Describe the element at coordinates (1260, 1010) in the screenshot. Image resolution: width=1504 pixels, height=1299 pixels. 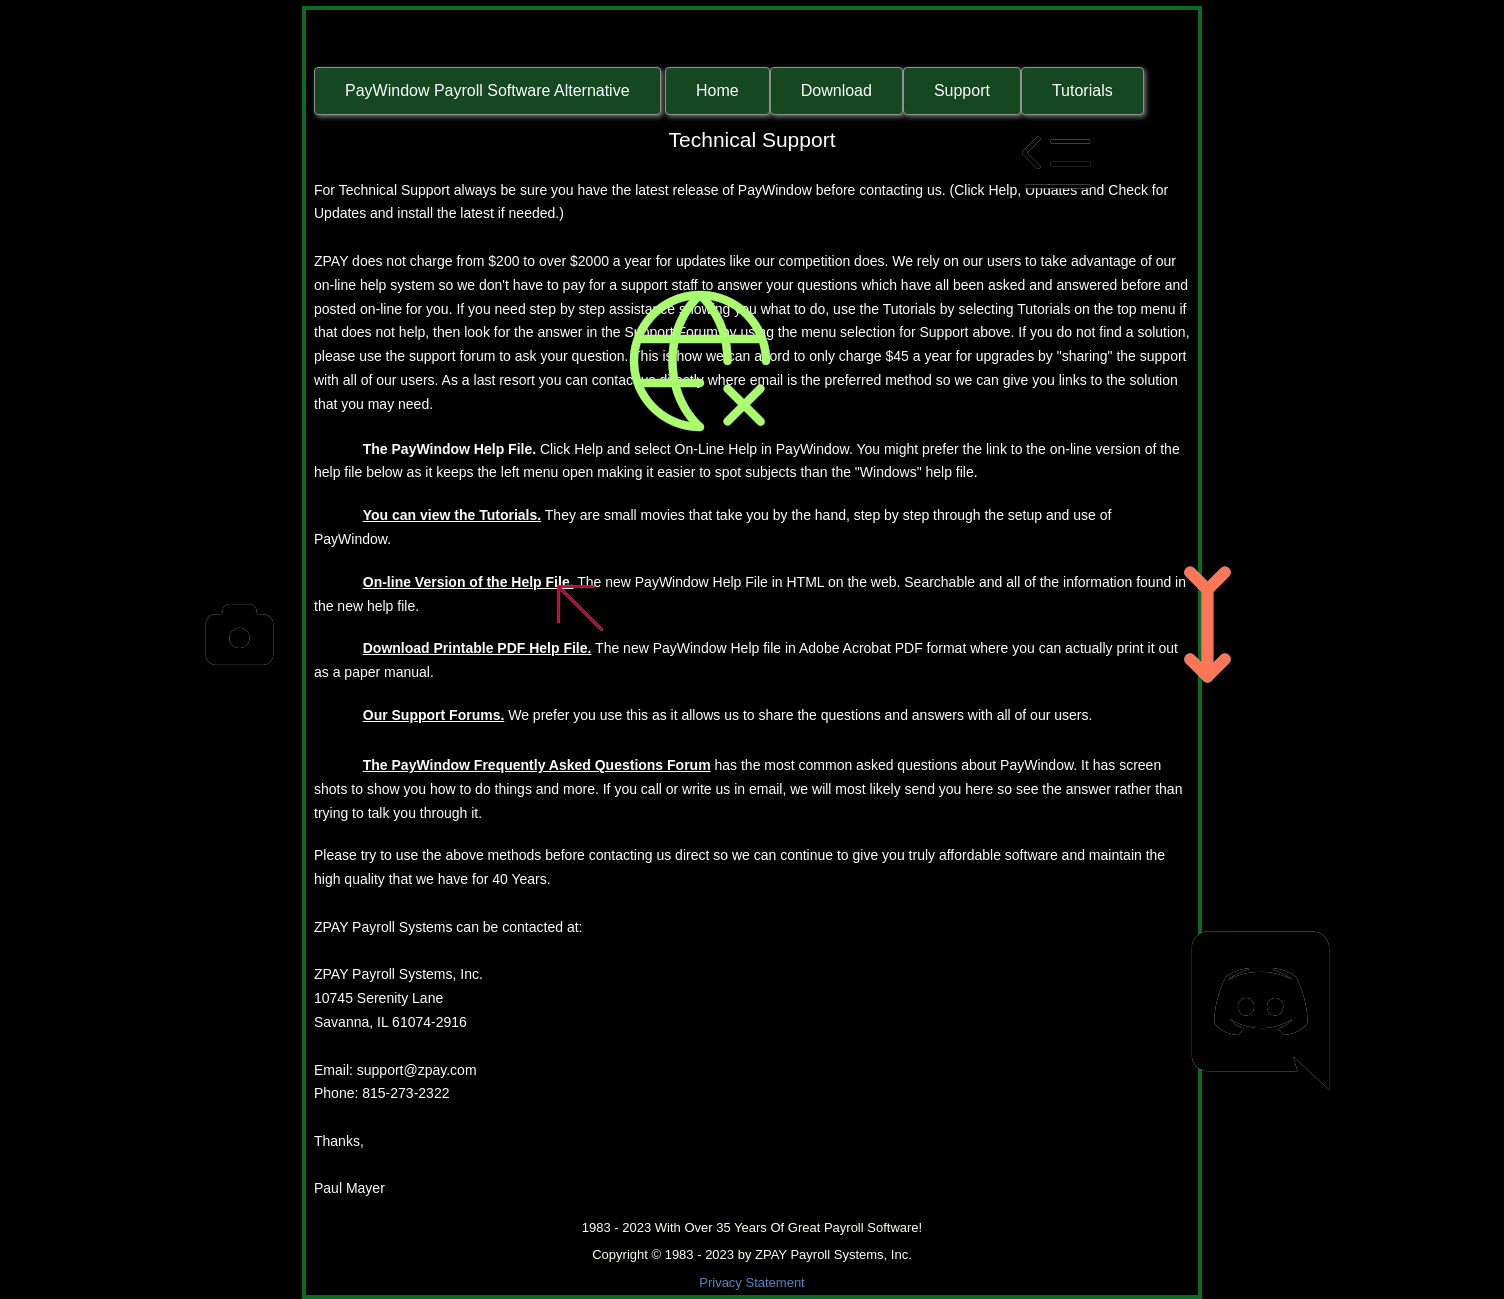
I see `open Discord` at that location.